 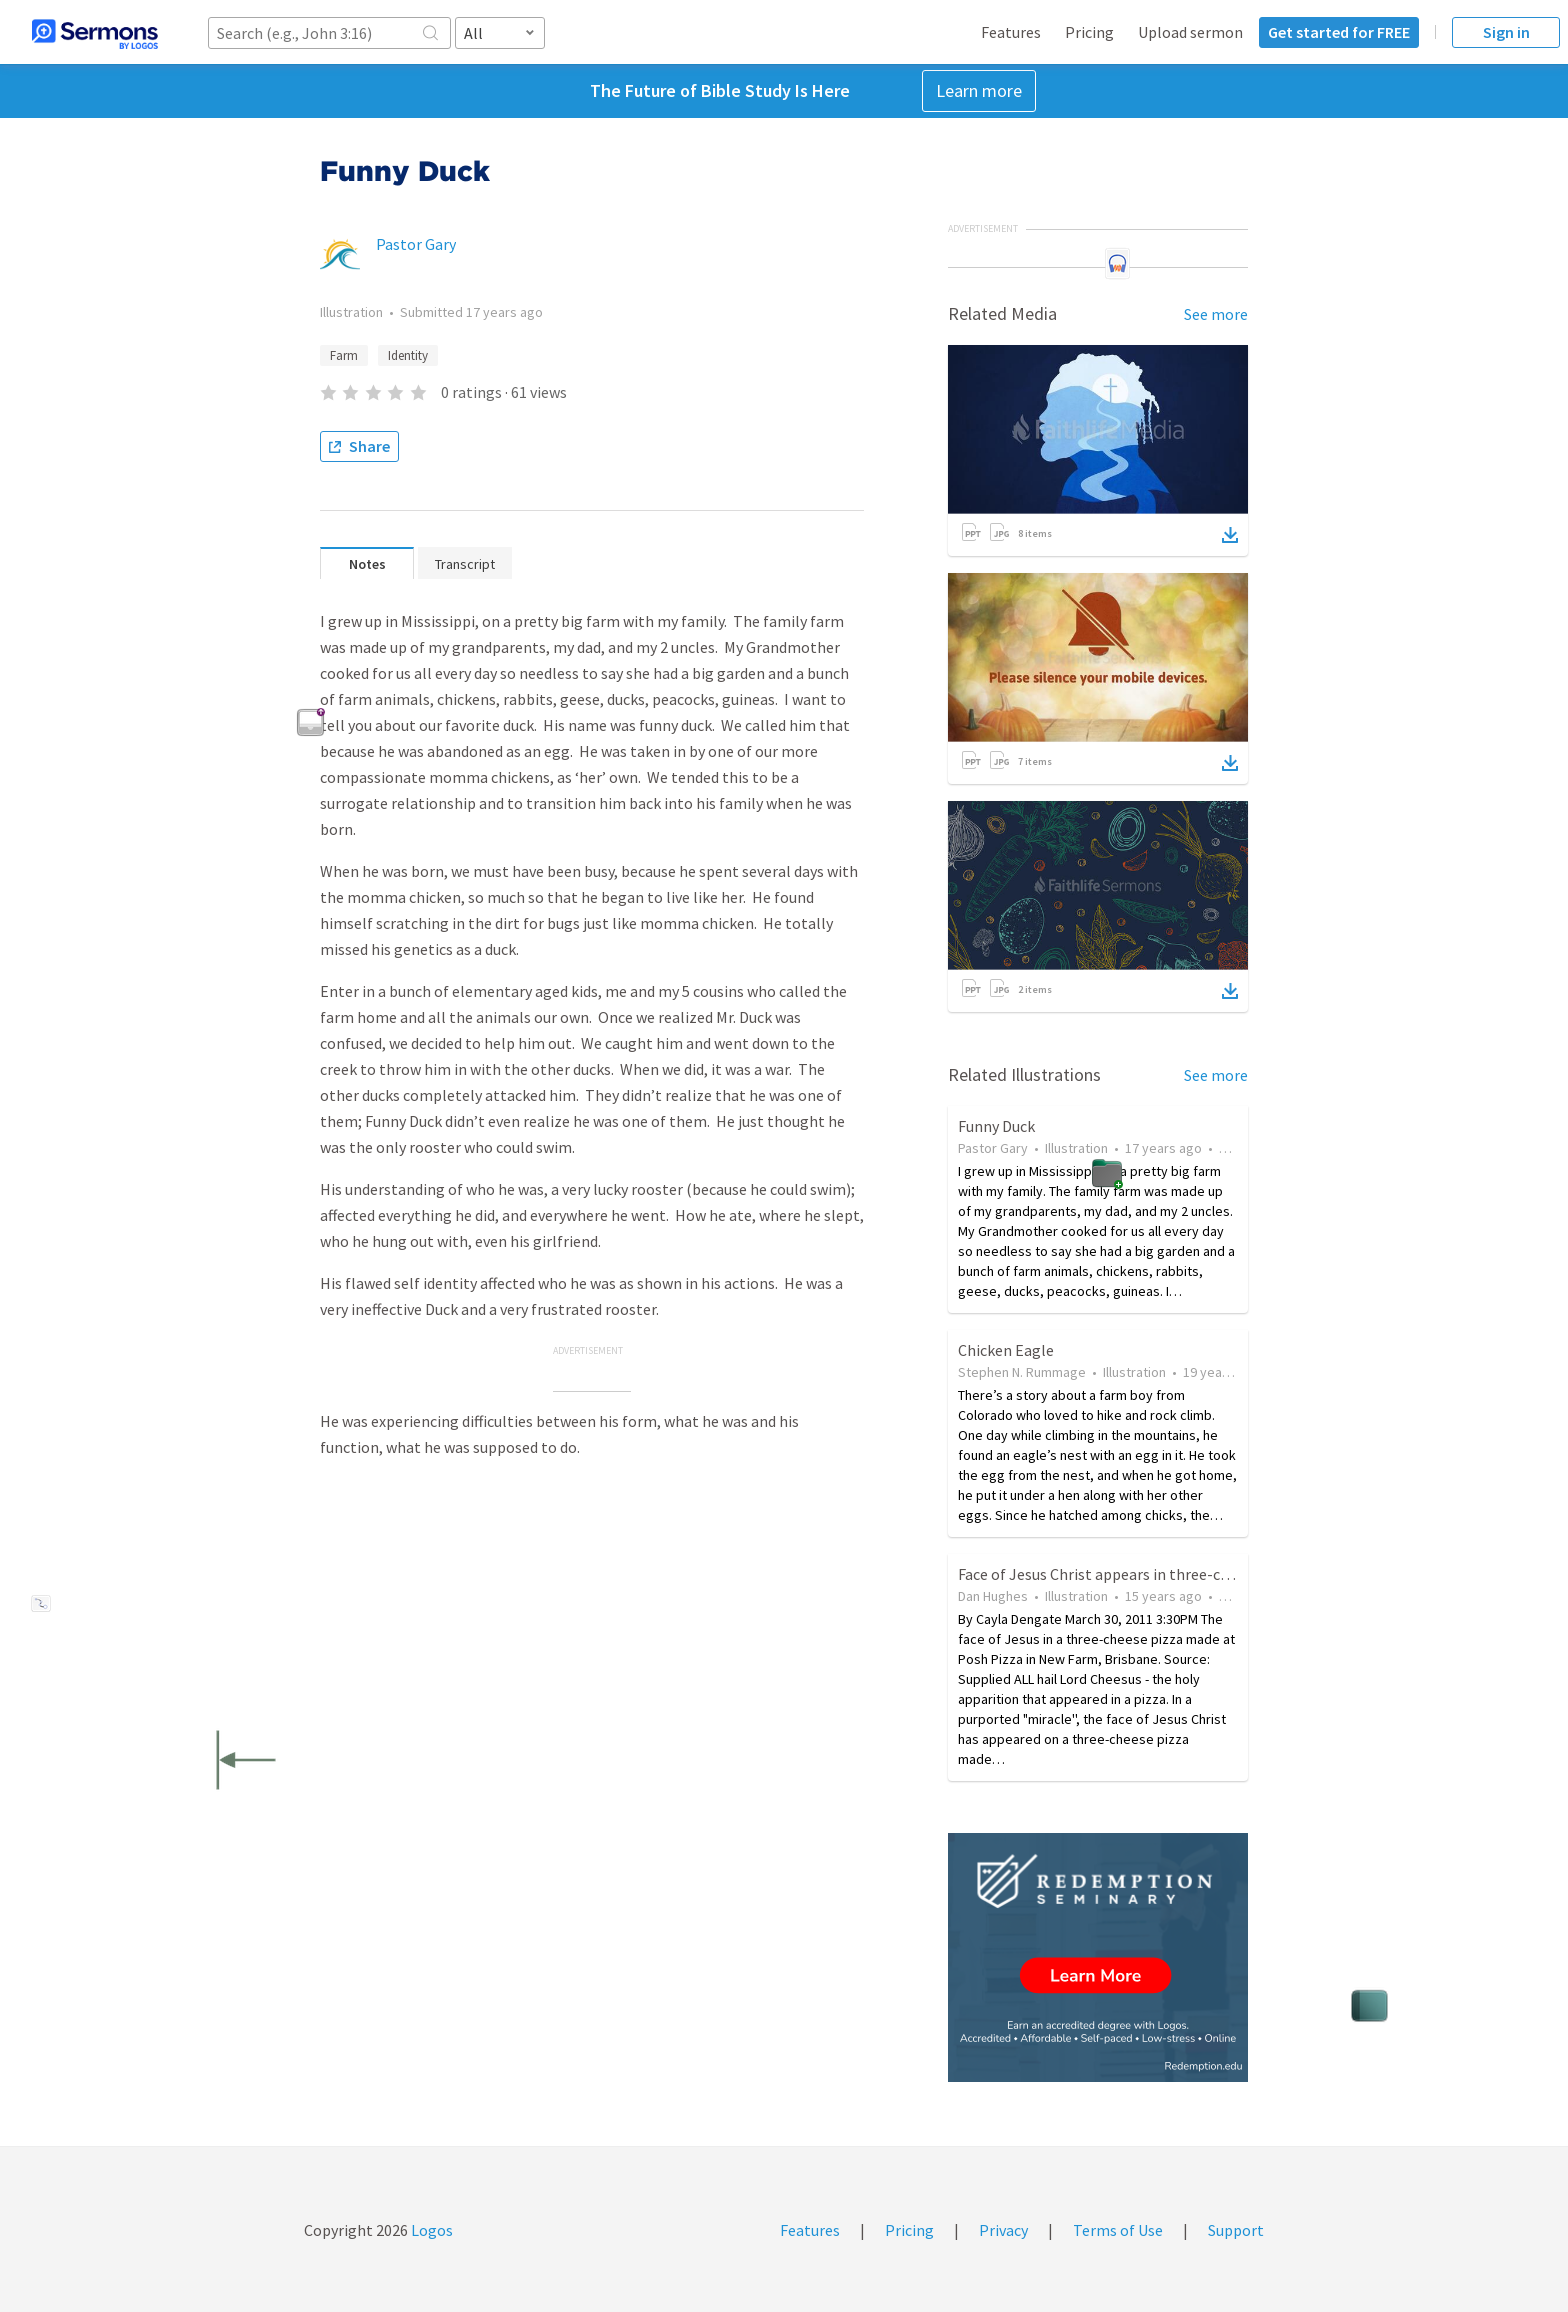 I want to click on access the desktop folder, so click(x=1369, y=2004).